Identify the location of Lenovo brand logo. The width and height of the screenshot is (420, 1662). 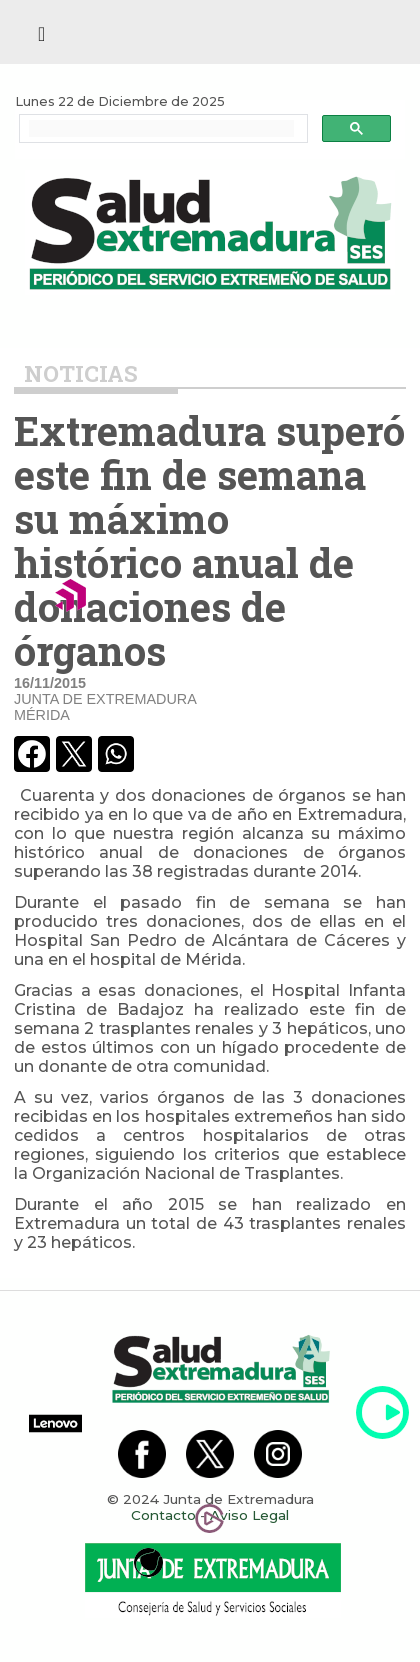
(55, 1423).